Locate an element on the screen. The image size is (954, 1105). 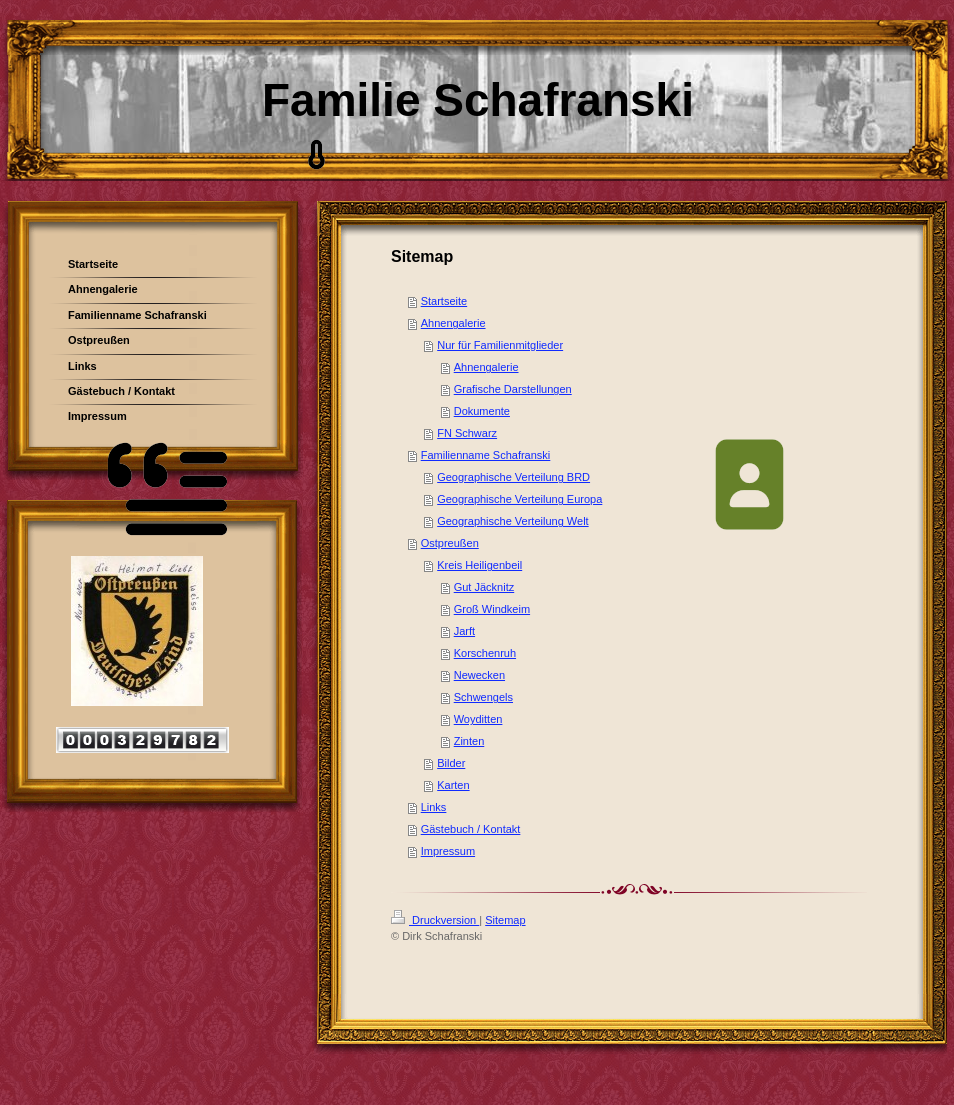
view profile picture or portrait image is located at coordinates (749, 484).